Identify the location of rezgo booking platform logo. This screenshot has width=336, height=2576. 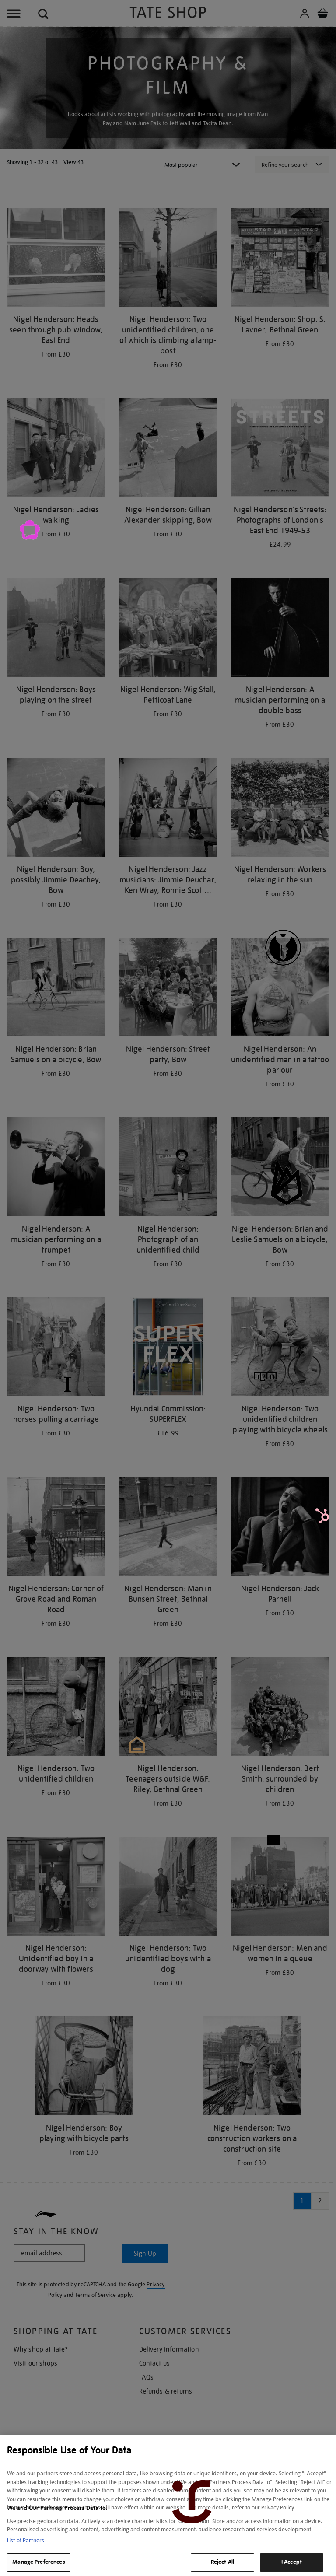
(192, 2502).